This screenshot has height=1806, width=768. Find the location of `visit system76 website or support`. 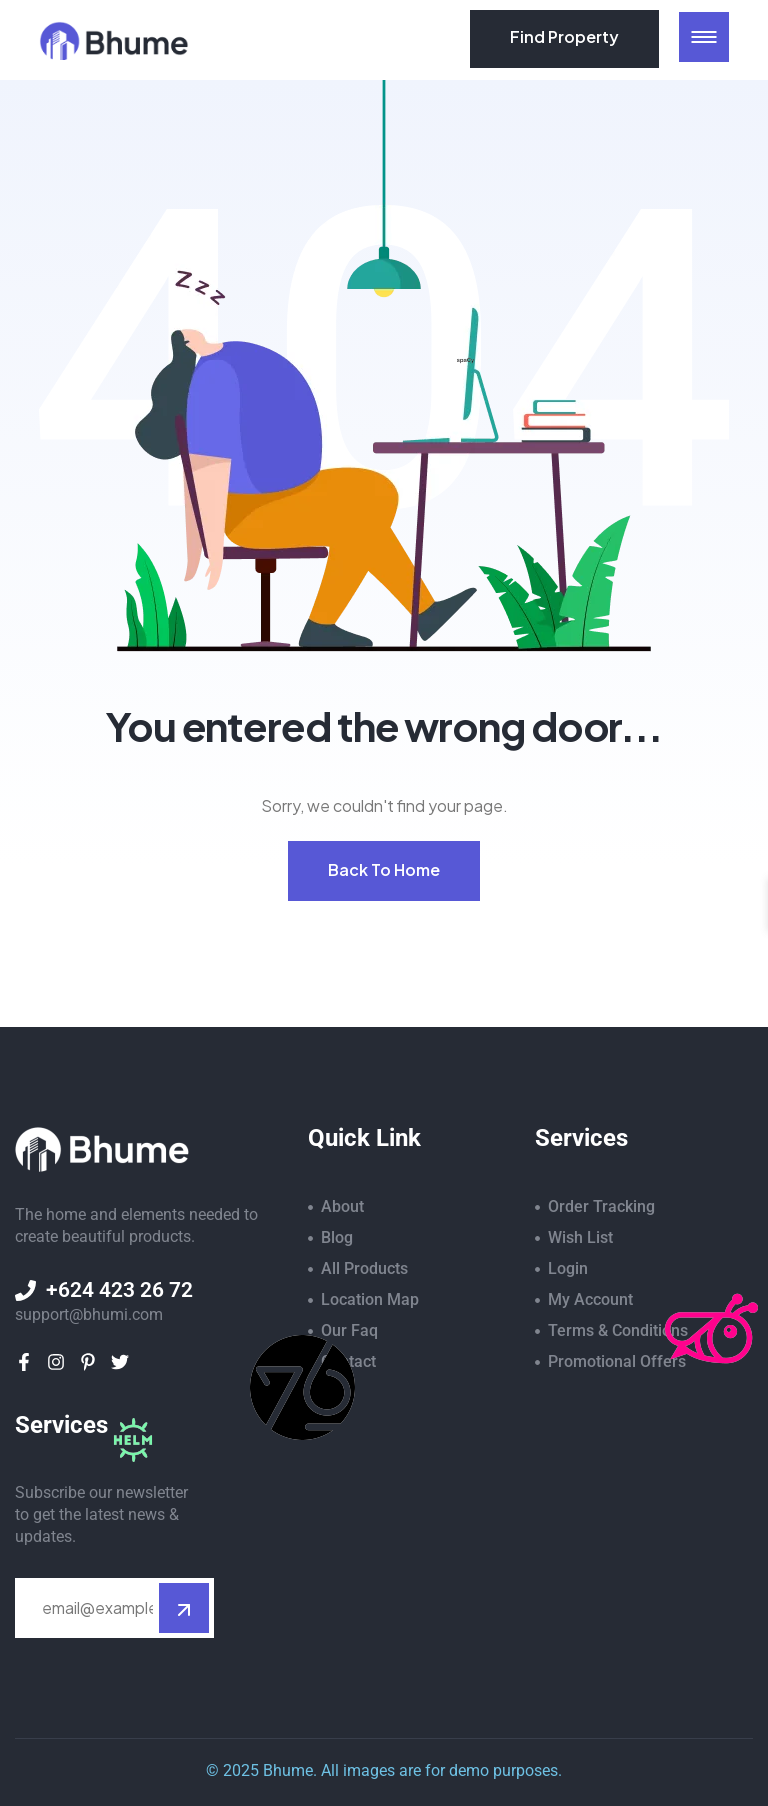

visit system76 website or support is located at coordinates (302, 1387).